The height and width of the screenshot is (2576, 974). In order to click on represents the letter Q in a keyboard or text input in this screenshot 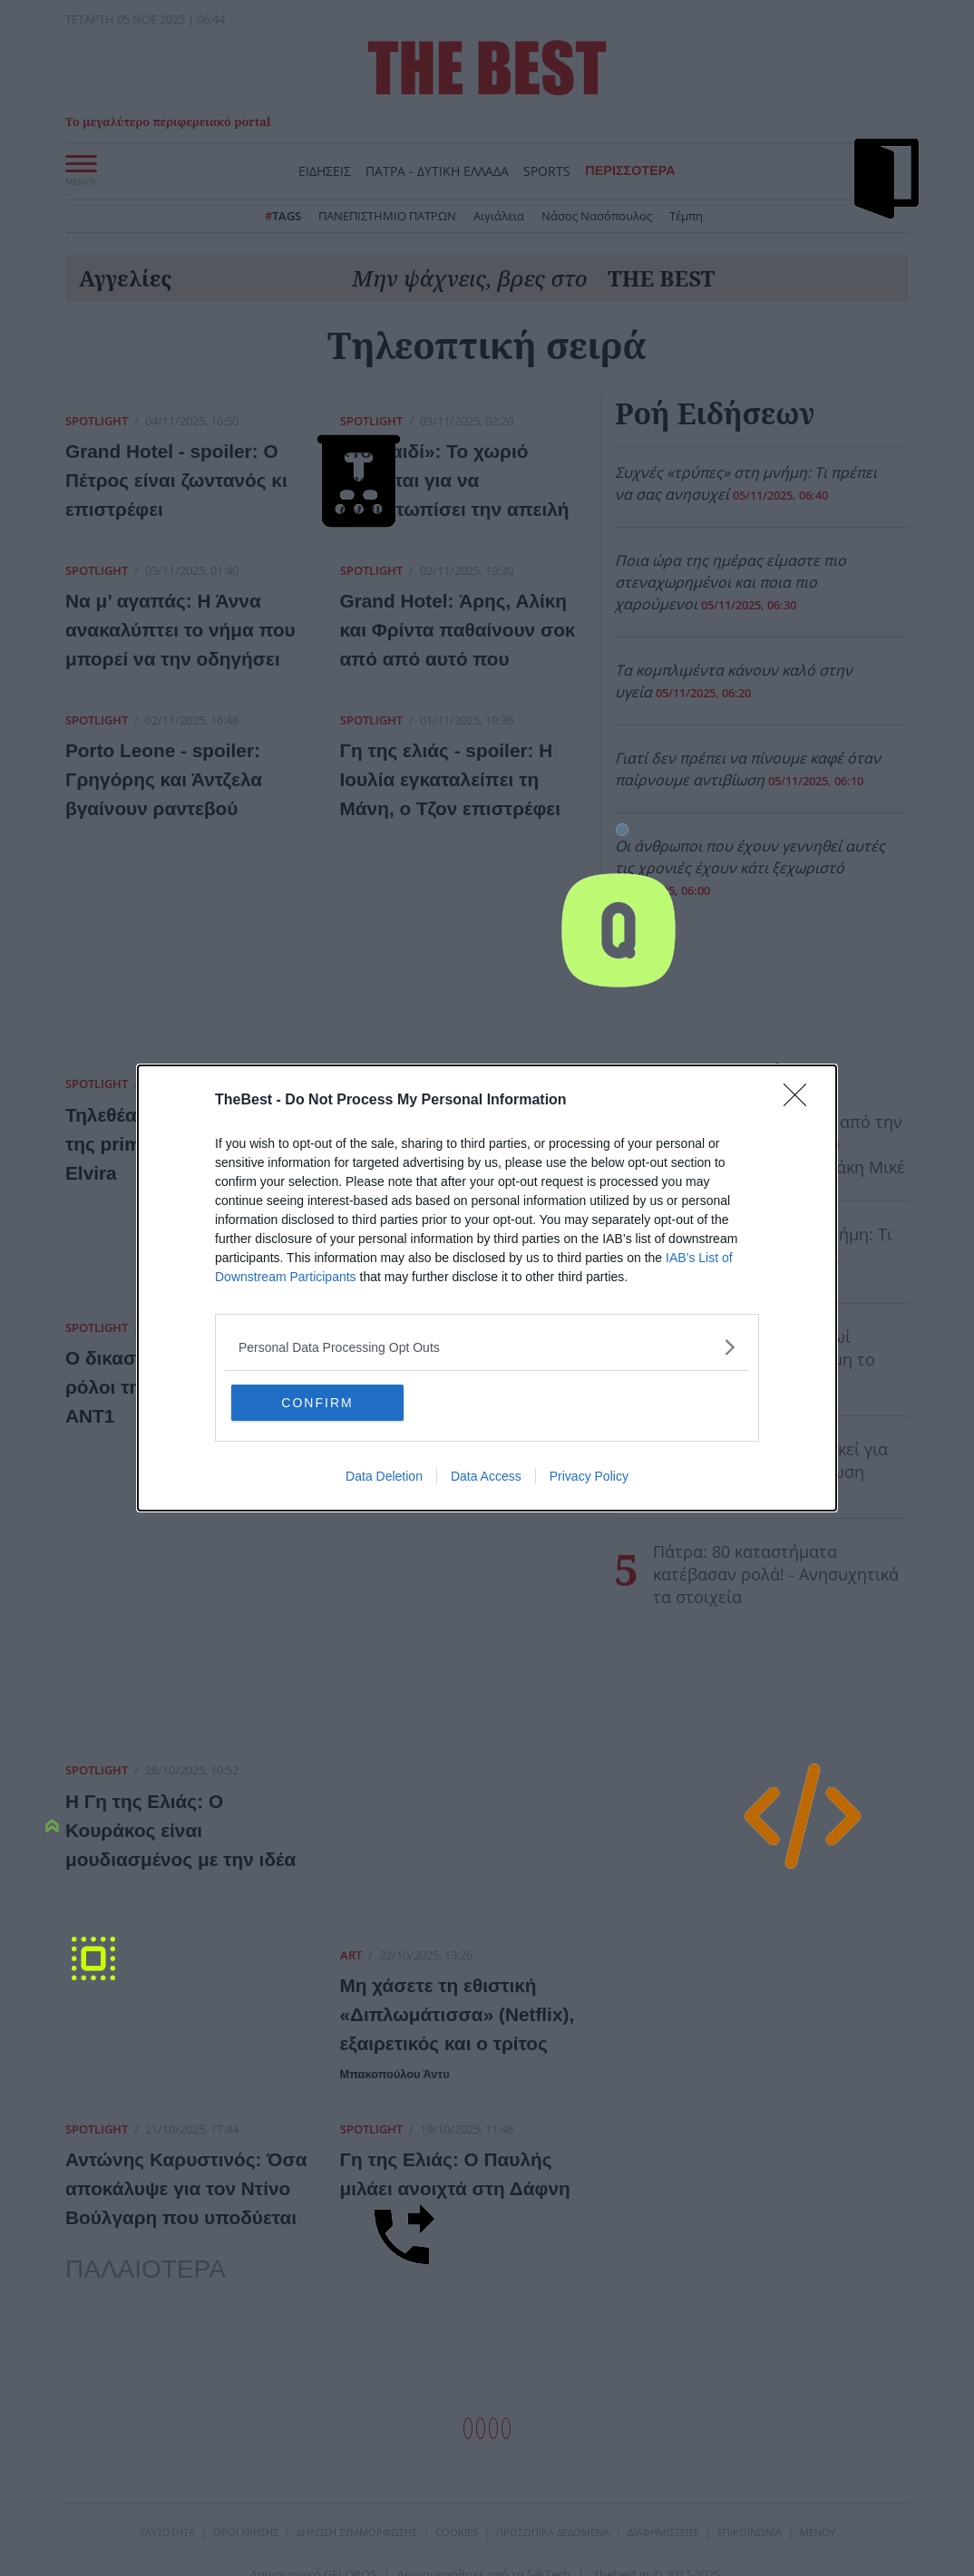, I will do `click(618, 930)`.